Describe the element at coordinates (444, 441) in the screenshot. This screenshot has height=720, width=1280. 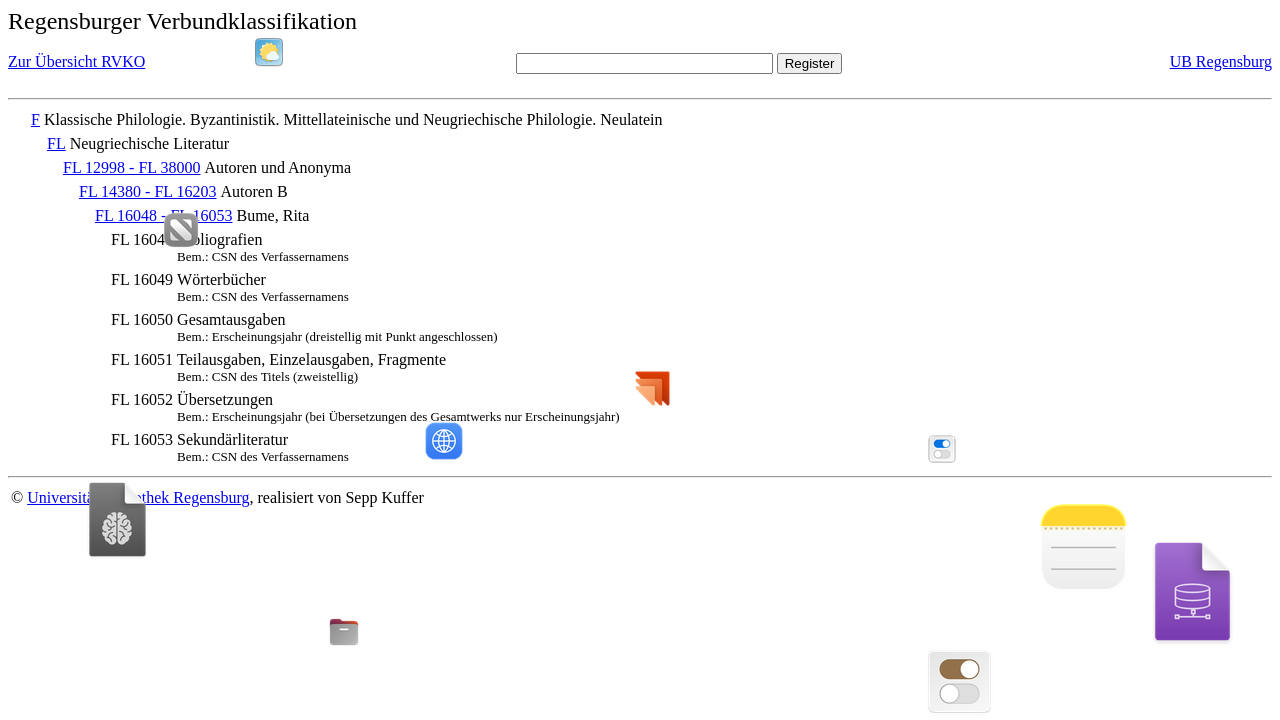
I see `access language learning applications` at that location.